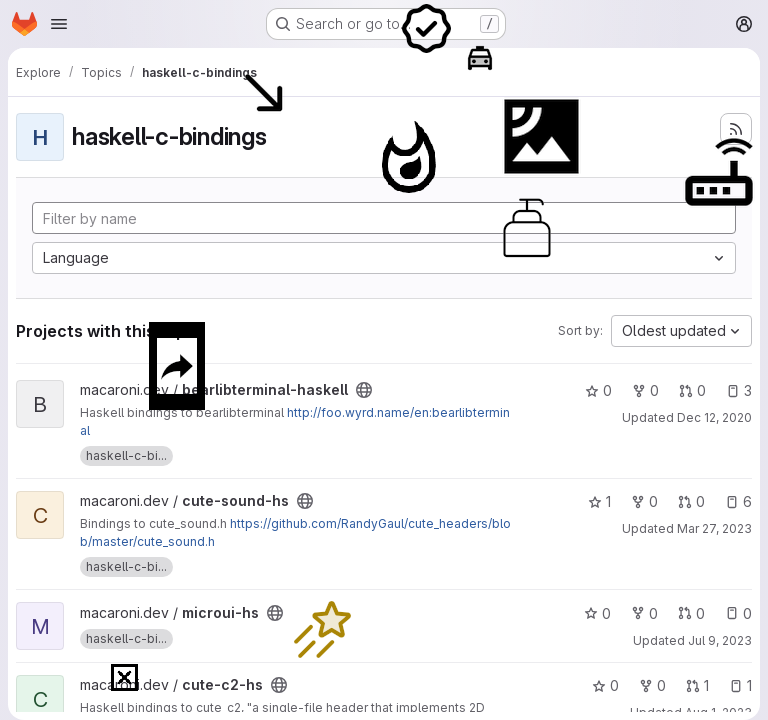 Image resolution: width=768 pixels, height=720 pixels. Describe the element at coordinates (322, 629) in the screenshot. I see `mark as favorite or highlight content` at that location.